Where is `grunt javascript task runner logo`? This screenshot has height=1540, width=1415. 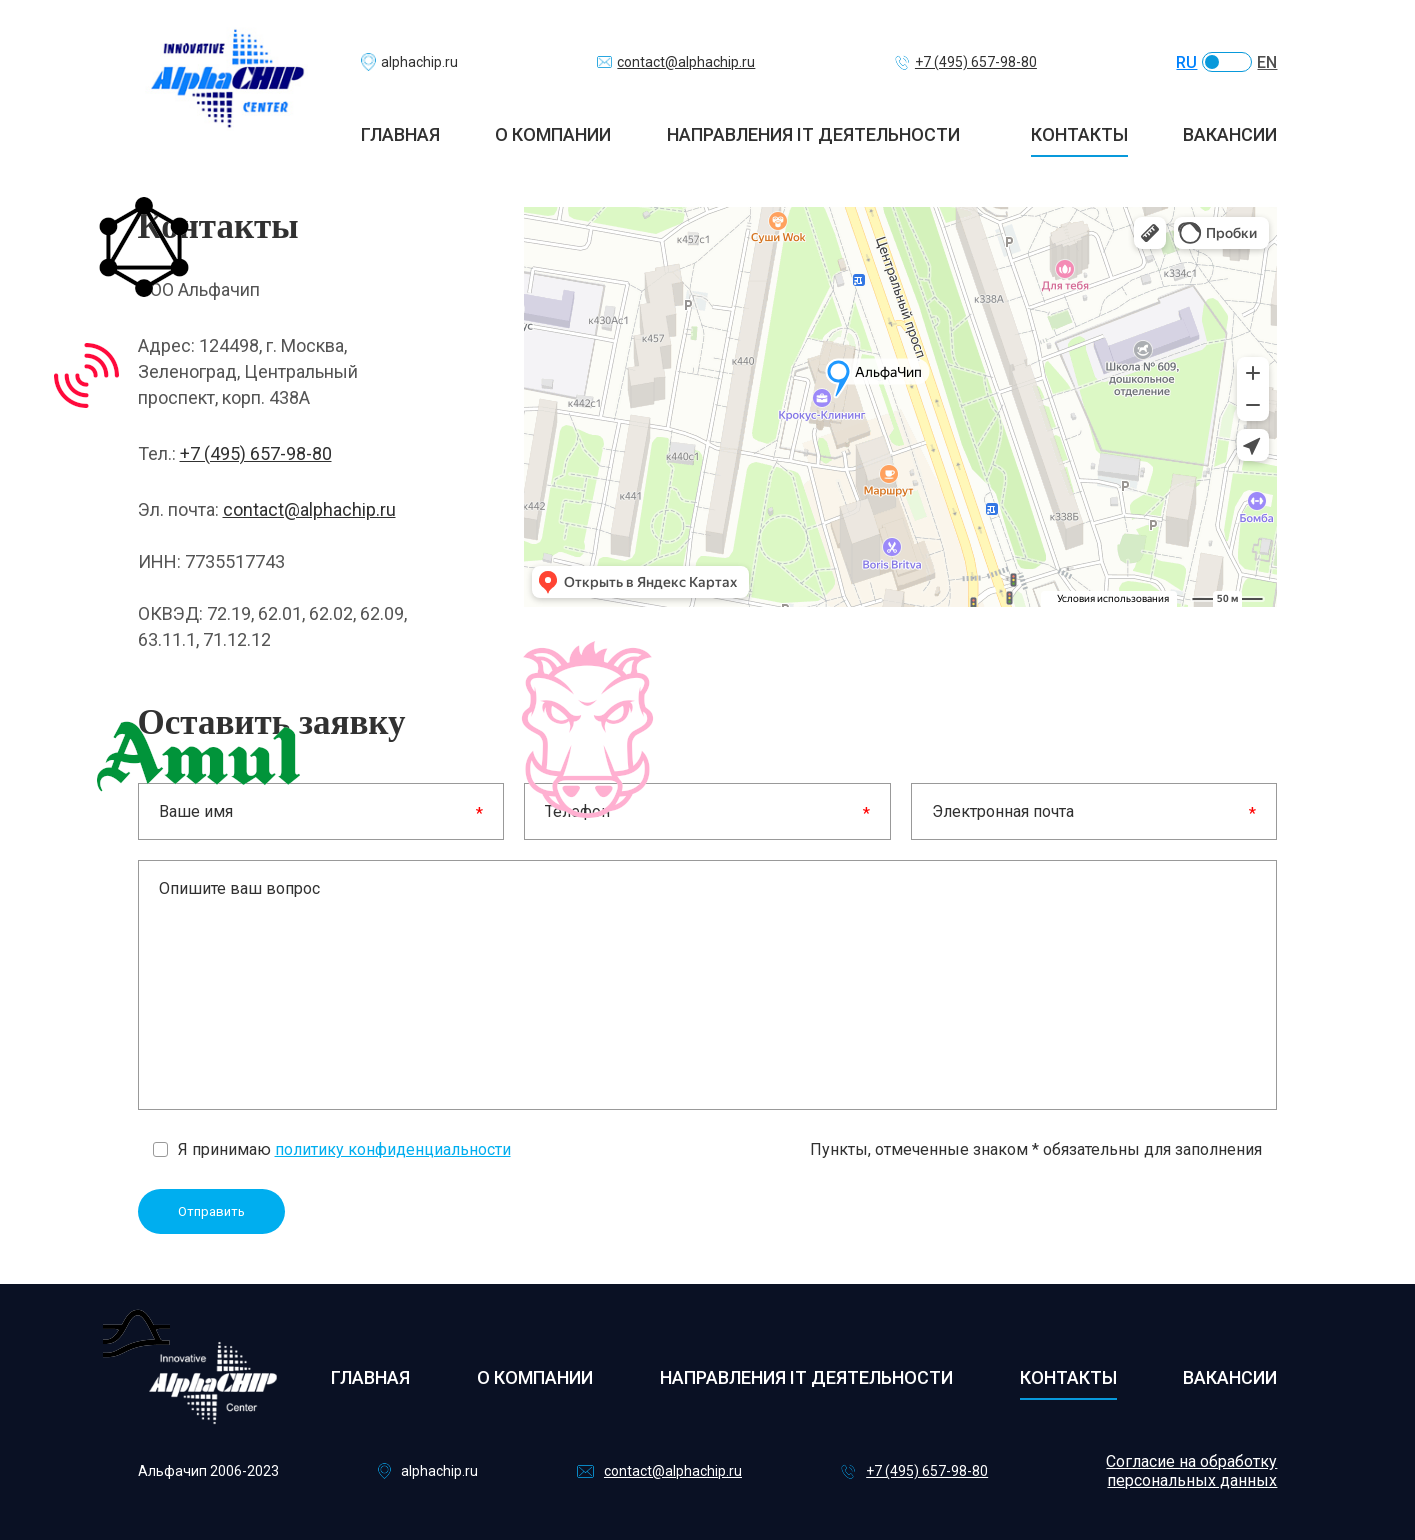 grunt javascript task runner logo is located at coordinates (587, 729).